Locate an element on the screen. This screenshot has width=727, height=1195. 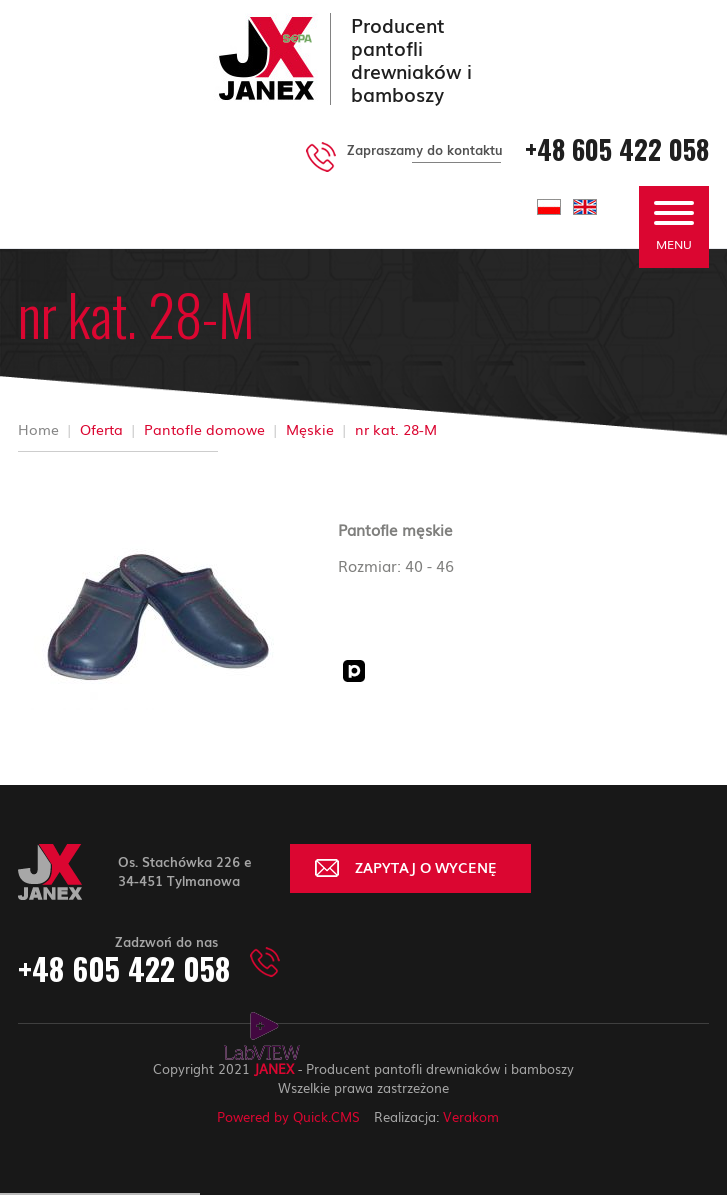
indicates SEPA payment method available is located at coordinates (297, 38).